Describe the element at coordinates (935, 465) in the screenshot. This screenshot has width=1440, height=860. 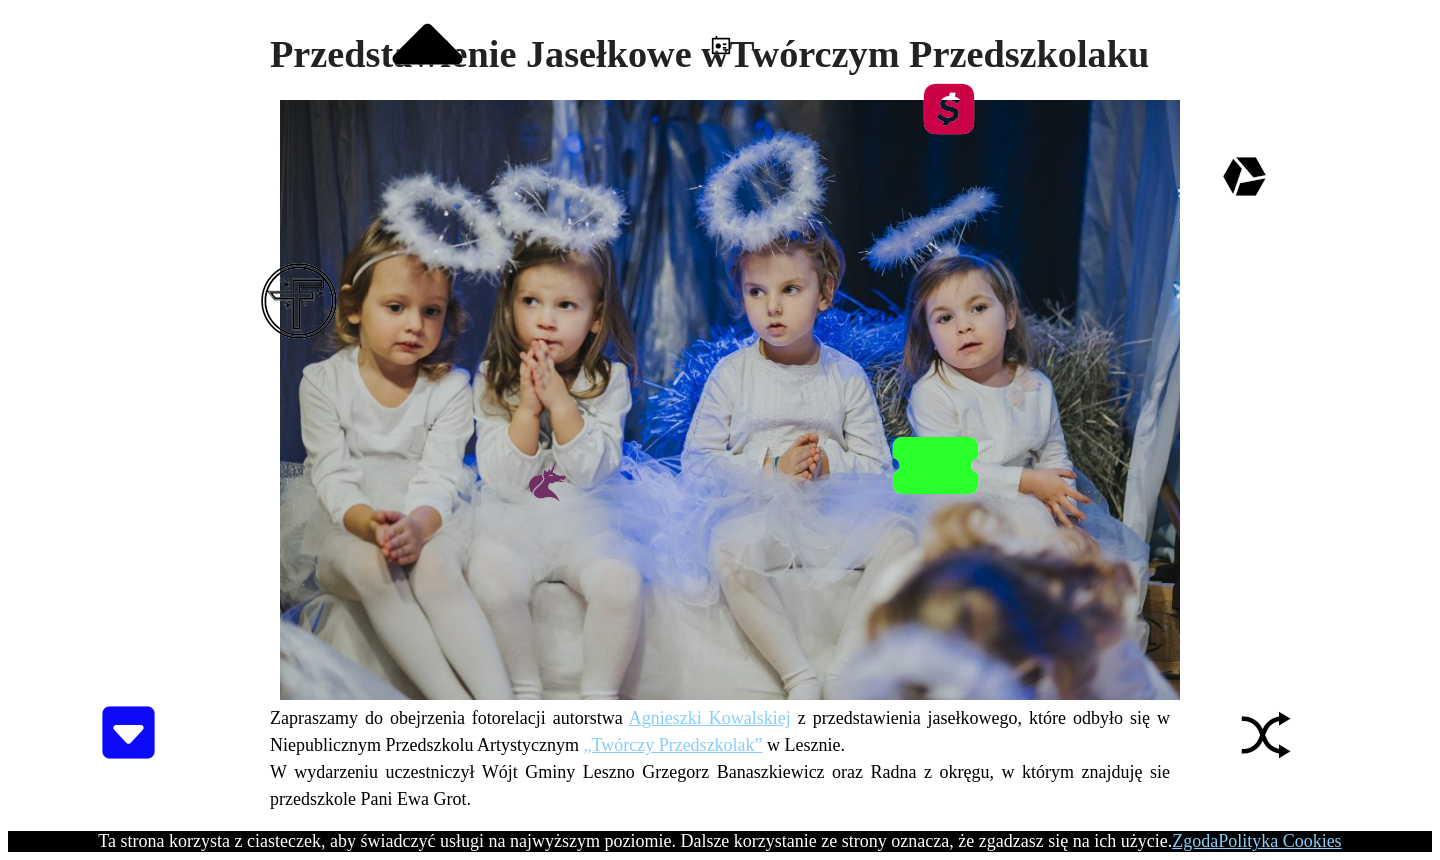
I see `view your tickets or passes` at that location.